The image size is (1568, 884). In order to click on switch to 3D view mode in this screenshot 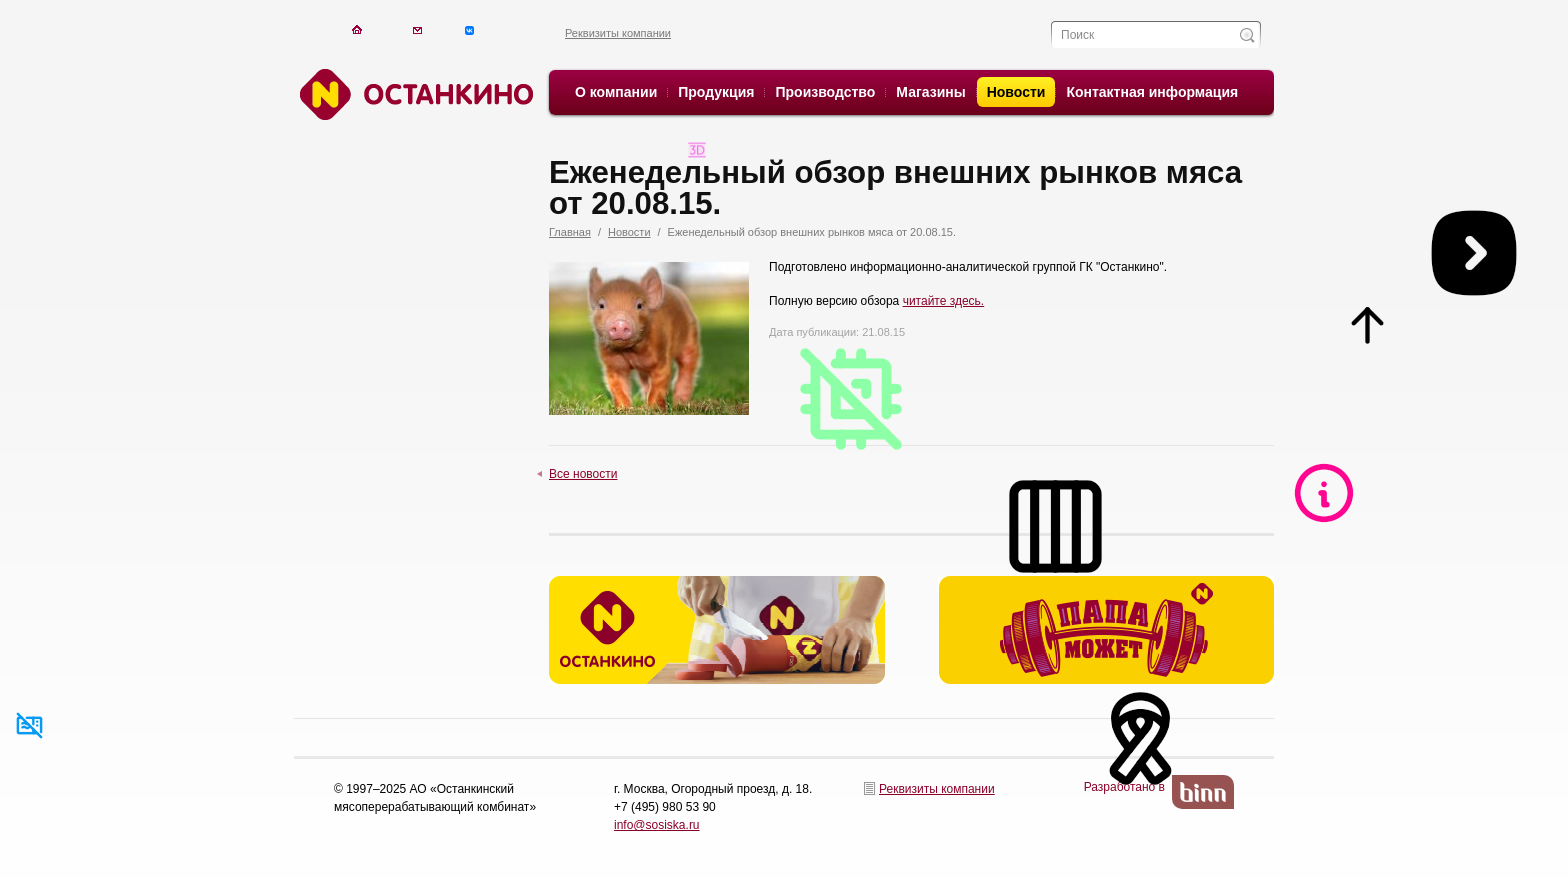, I will do `click(697, 150)`.